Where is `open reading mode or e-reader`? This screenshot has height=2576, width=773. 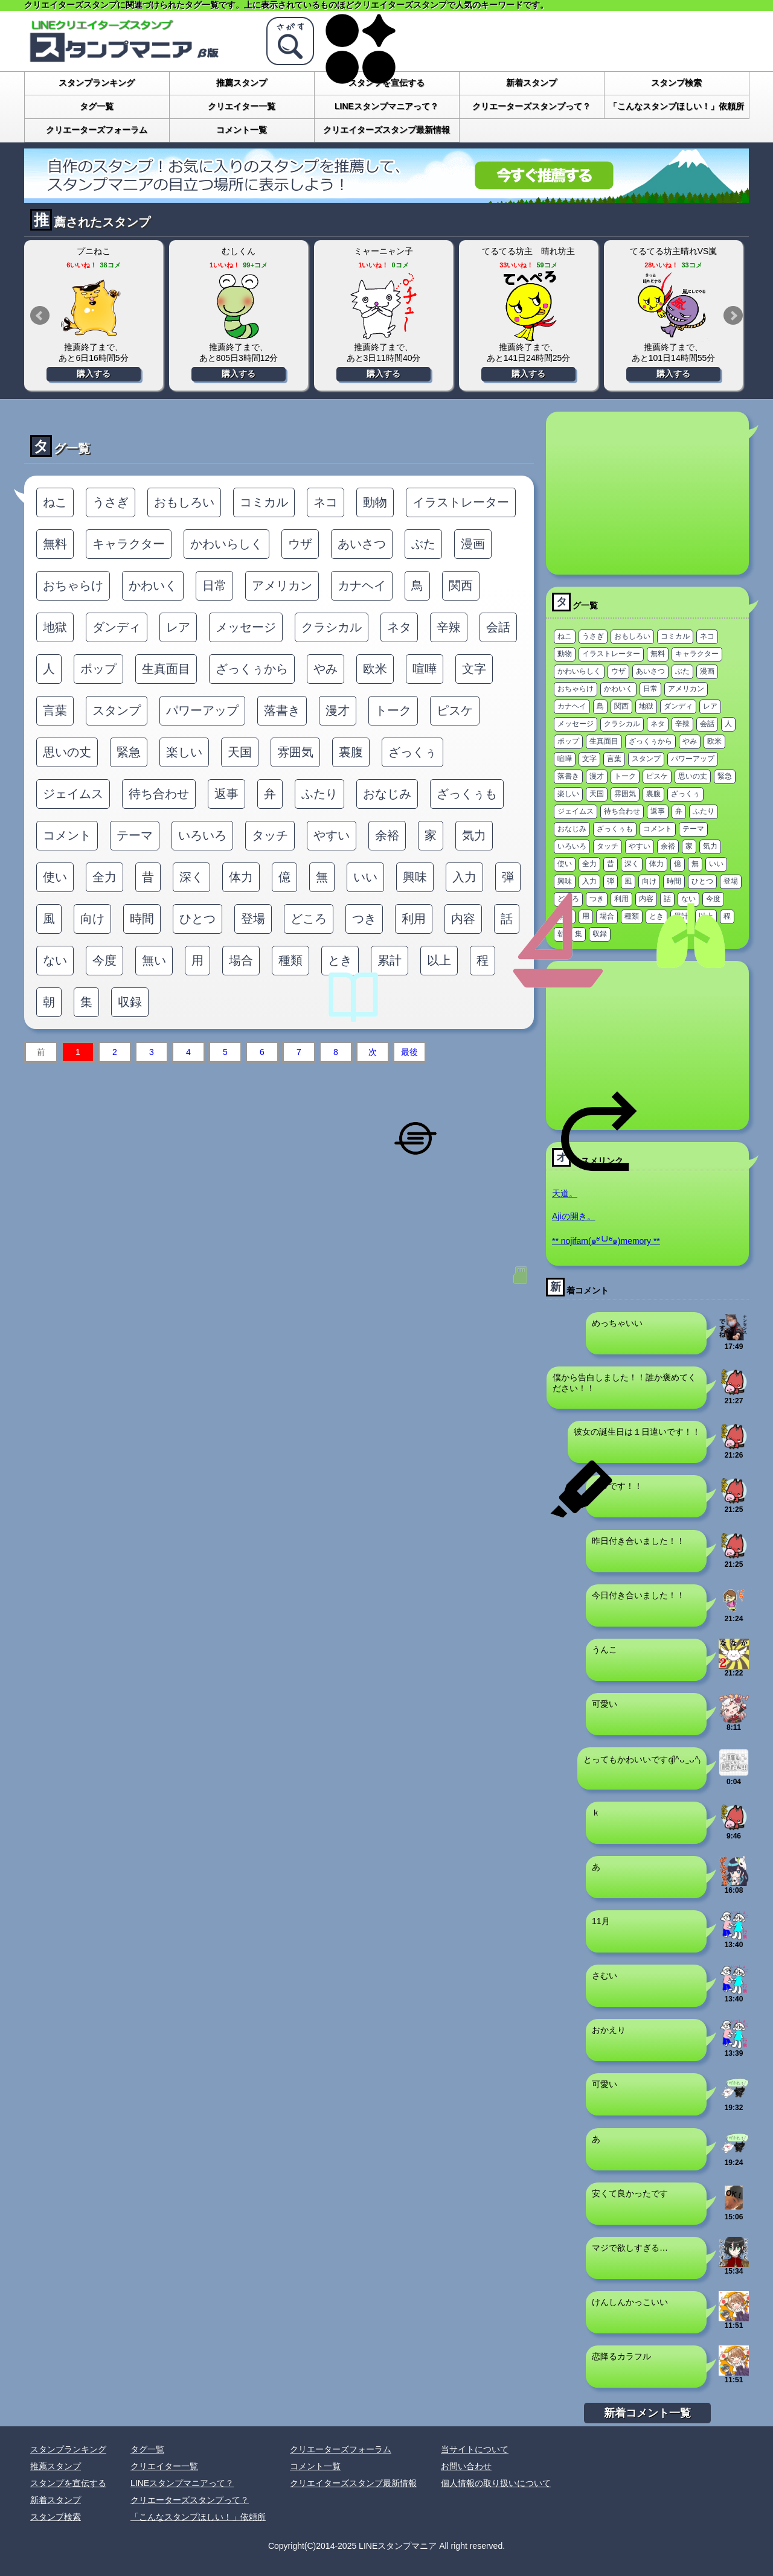
open reading mode or e-reader is located at coordinates (353, 995).